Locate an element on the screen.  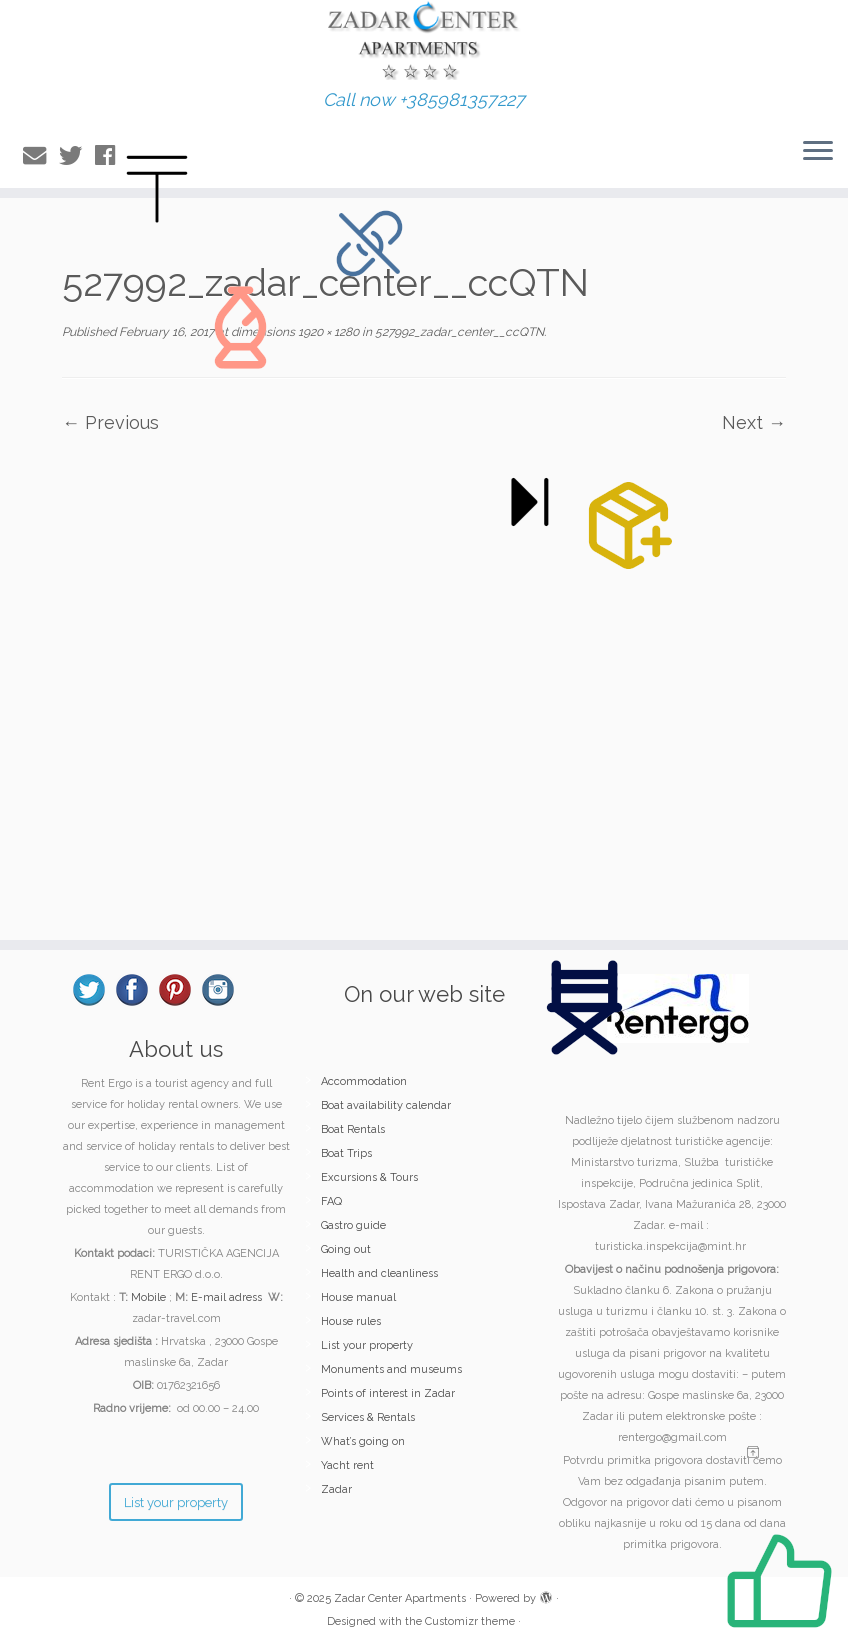
indicates kazakhstani tenge currency is located at coordinates (157, 186).